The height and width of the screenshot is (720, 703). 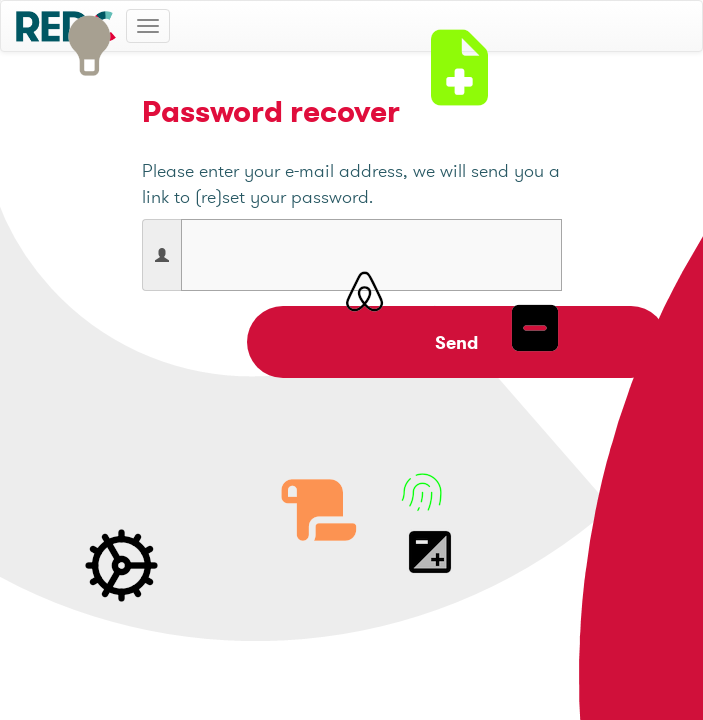 I want to click on view terms and conditions or legal document, so click(x=321, y=510).